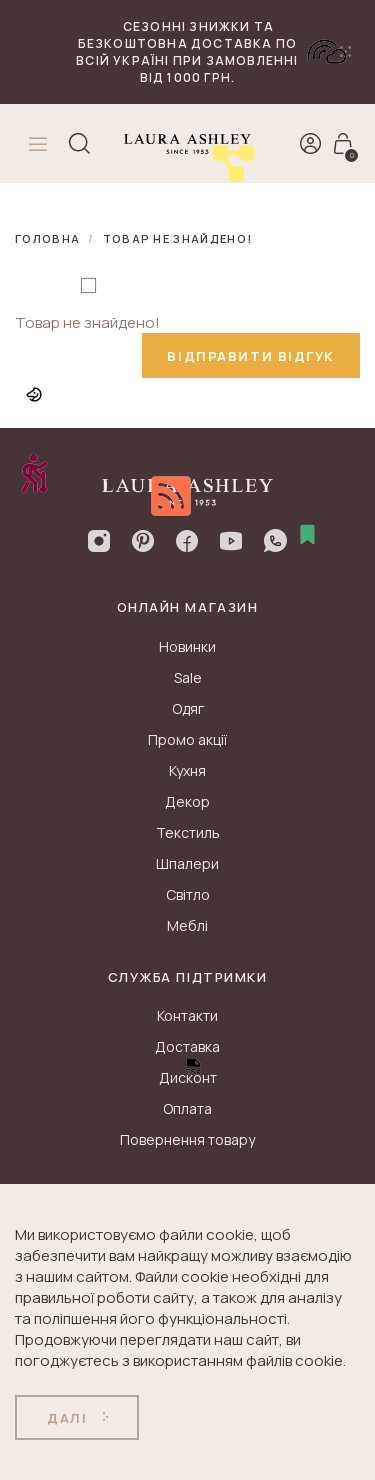 The image size is (375, 1480). What do you see at coordinates (233, 163) in the screenshot?
I see `view project workflow or diagram` at bounding box center [233, 163].